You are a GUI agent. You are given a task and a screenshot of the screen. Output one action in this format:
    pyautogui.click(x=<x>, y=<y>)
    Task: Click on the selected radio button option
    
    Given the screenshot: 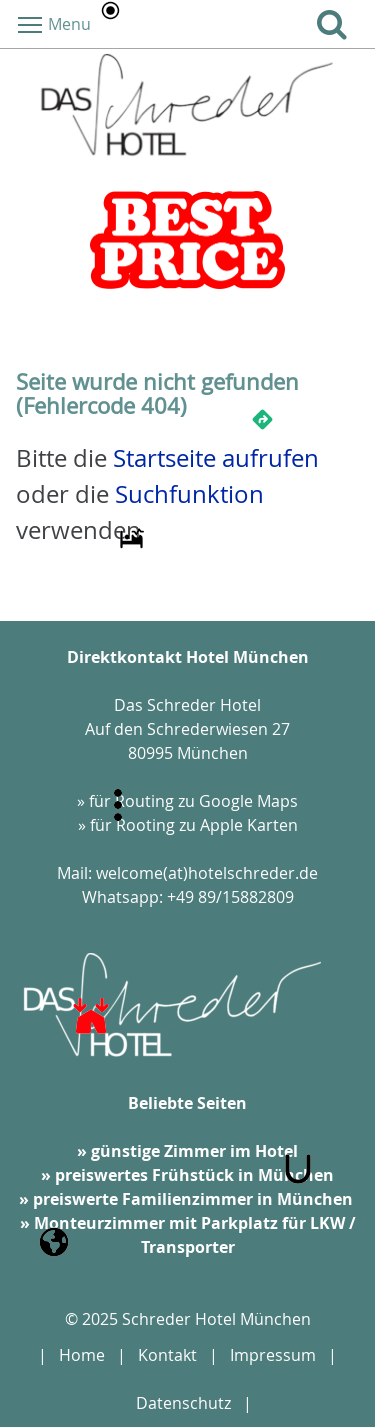 What is the action you would take?
    pyautogui.click(x=110, y=10)
    